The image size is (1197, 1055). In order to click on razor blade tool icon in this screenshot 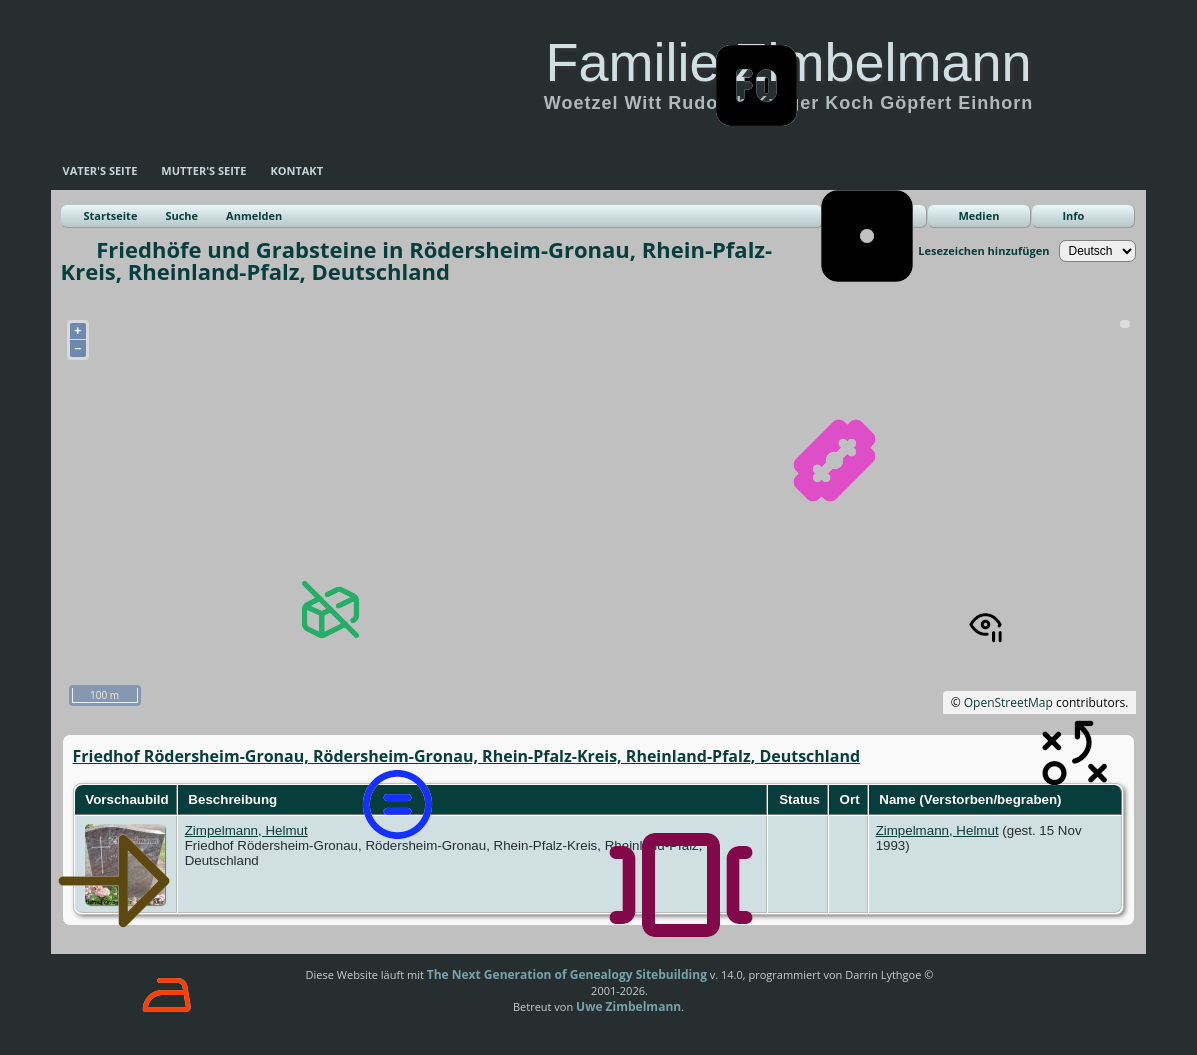, I will do `click(834, 460)`.